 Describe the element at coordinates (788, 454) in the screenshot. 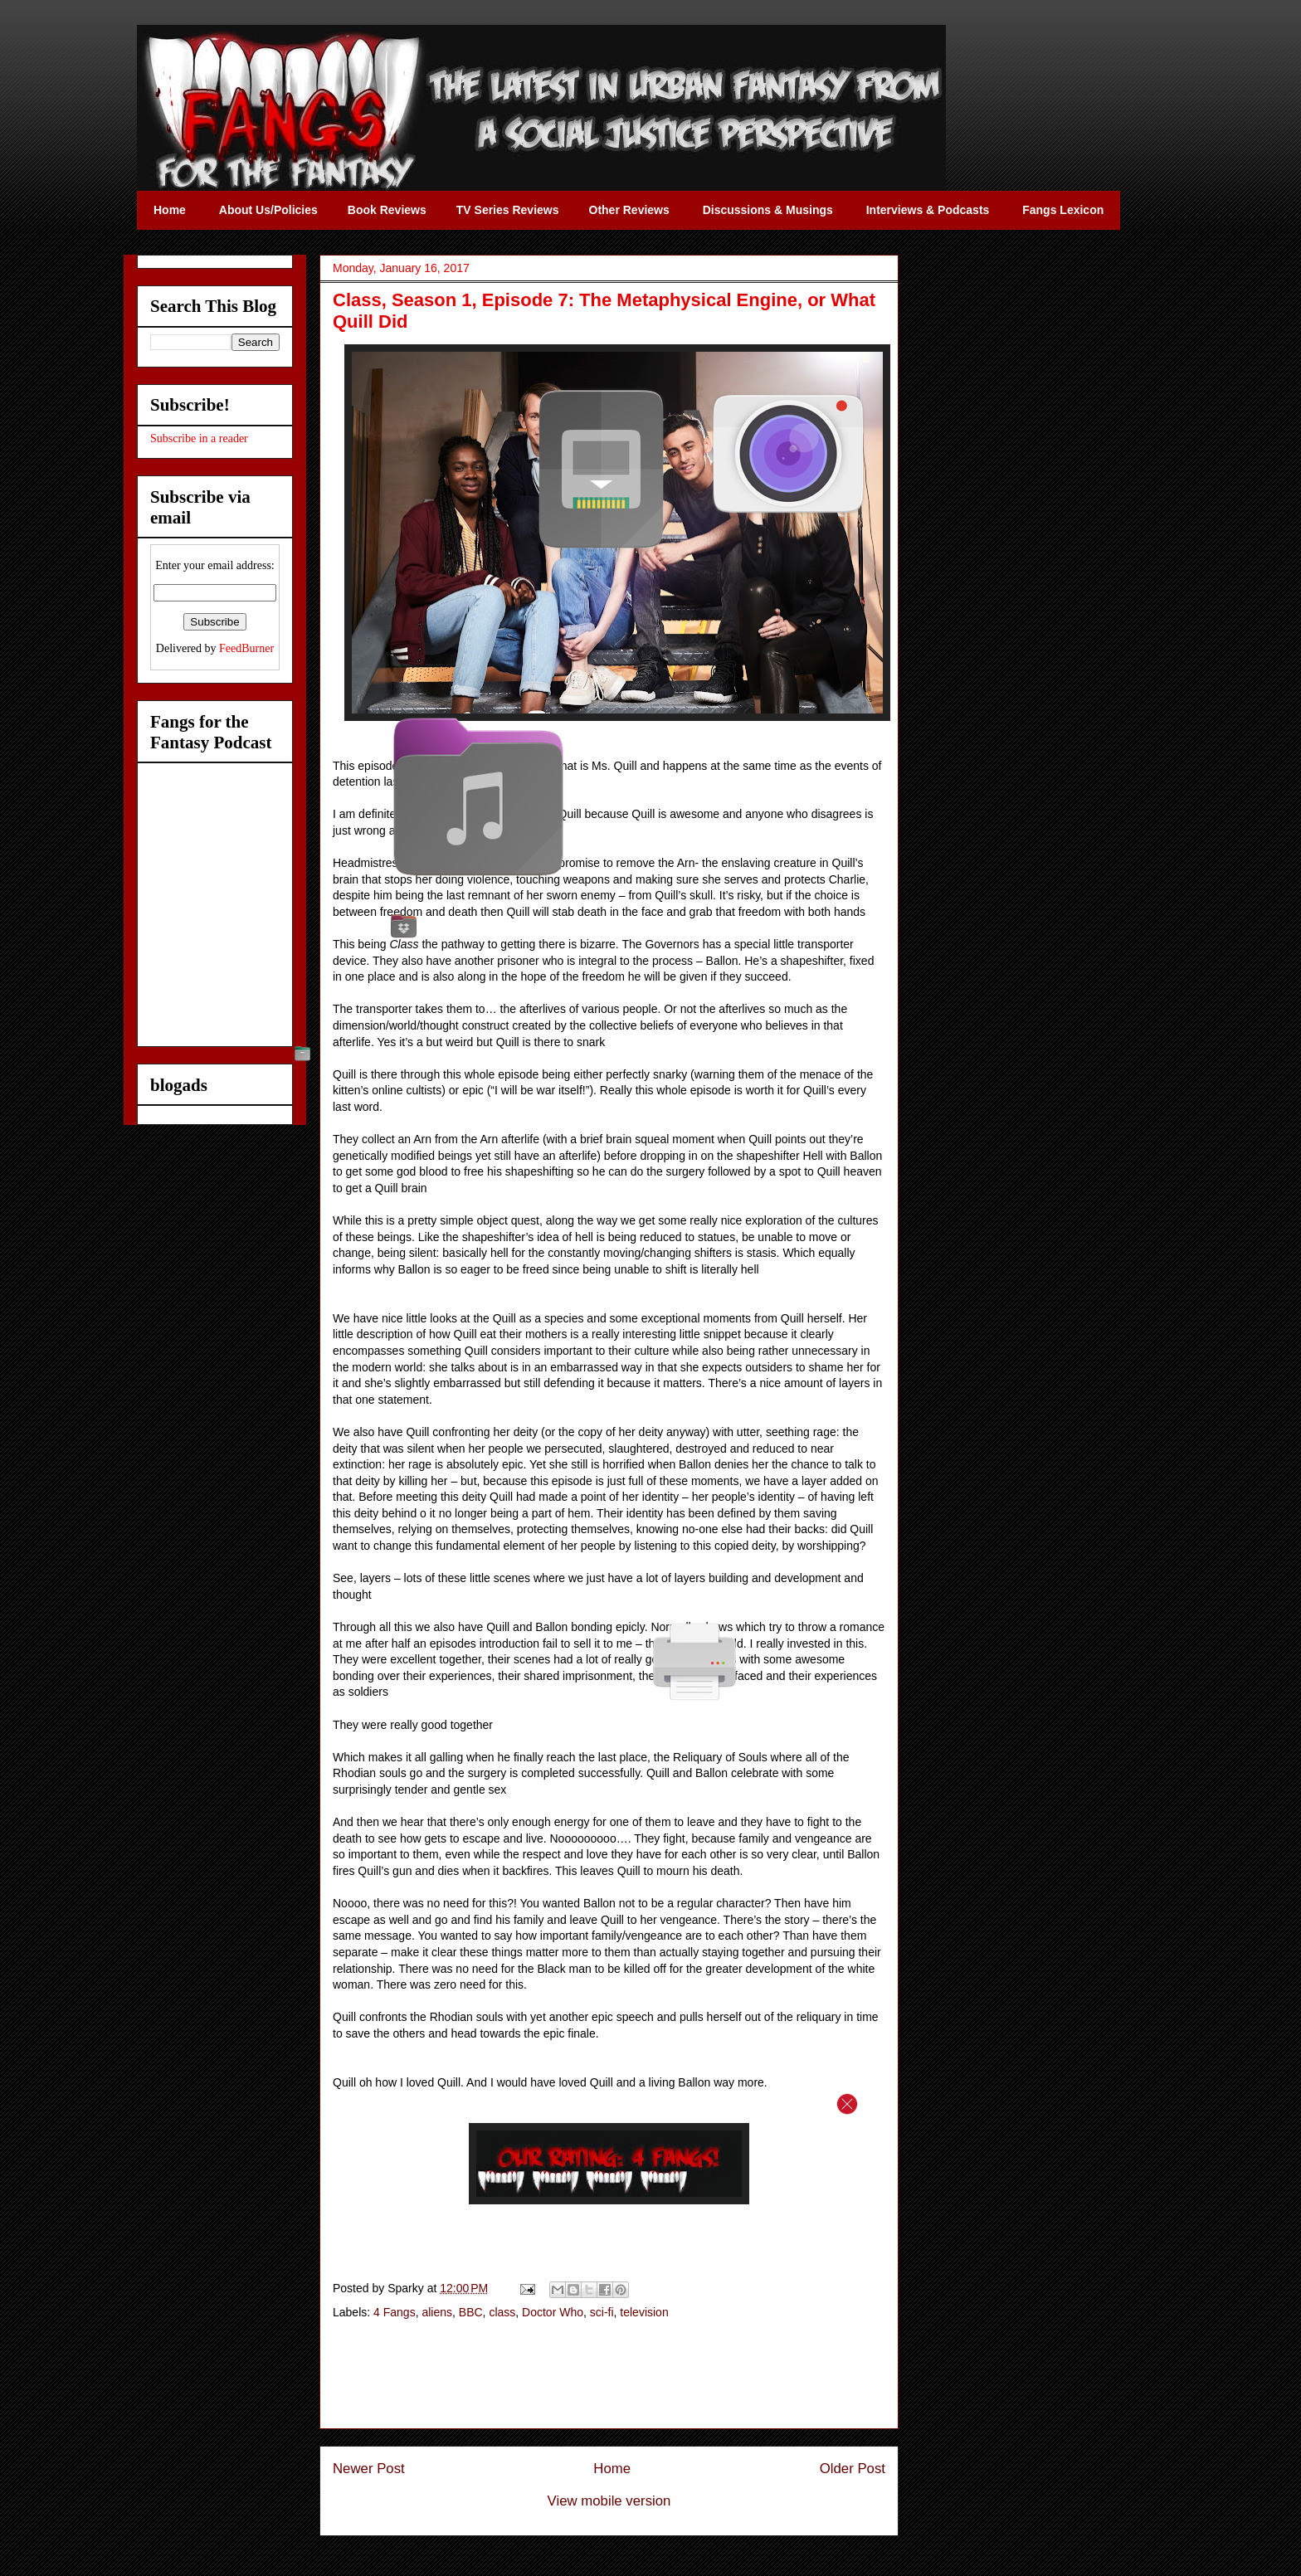

I see `open cheese webcam application` at that location.